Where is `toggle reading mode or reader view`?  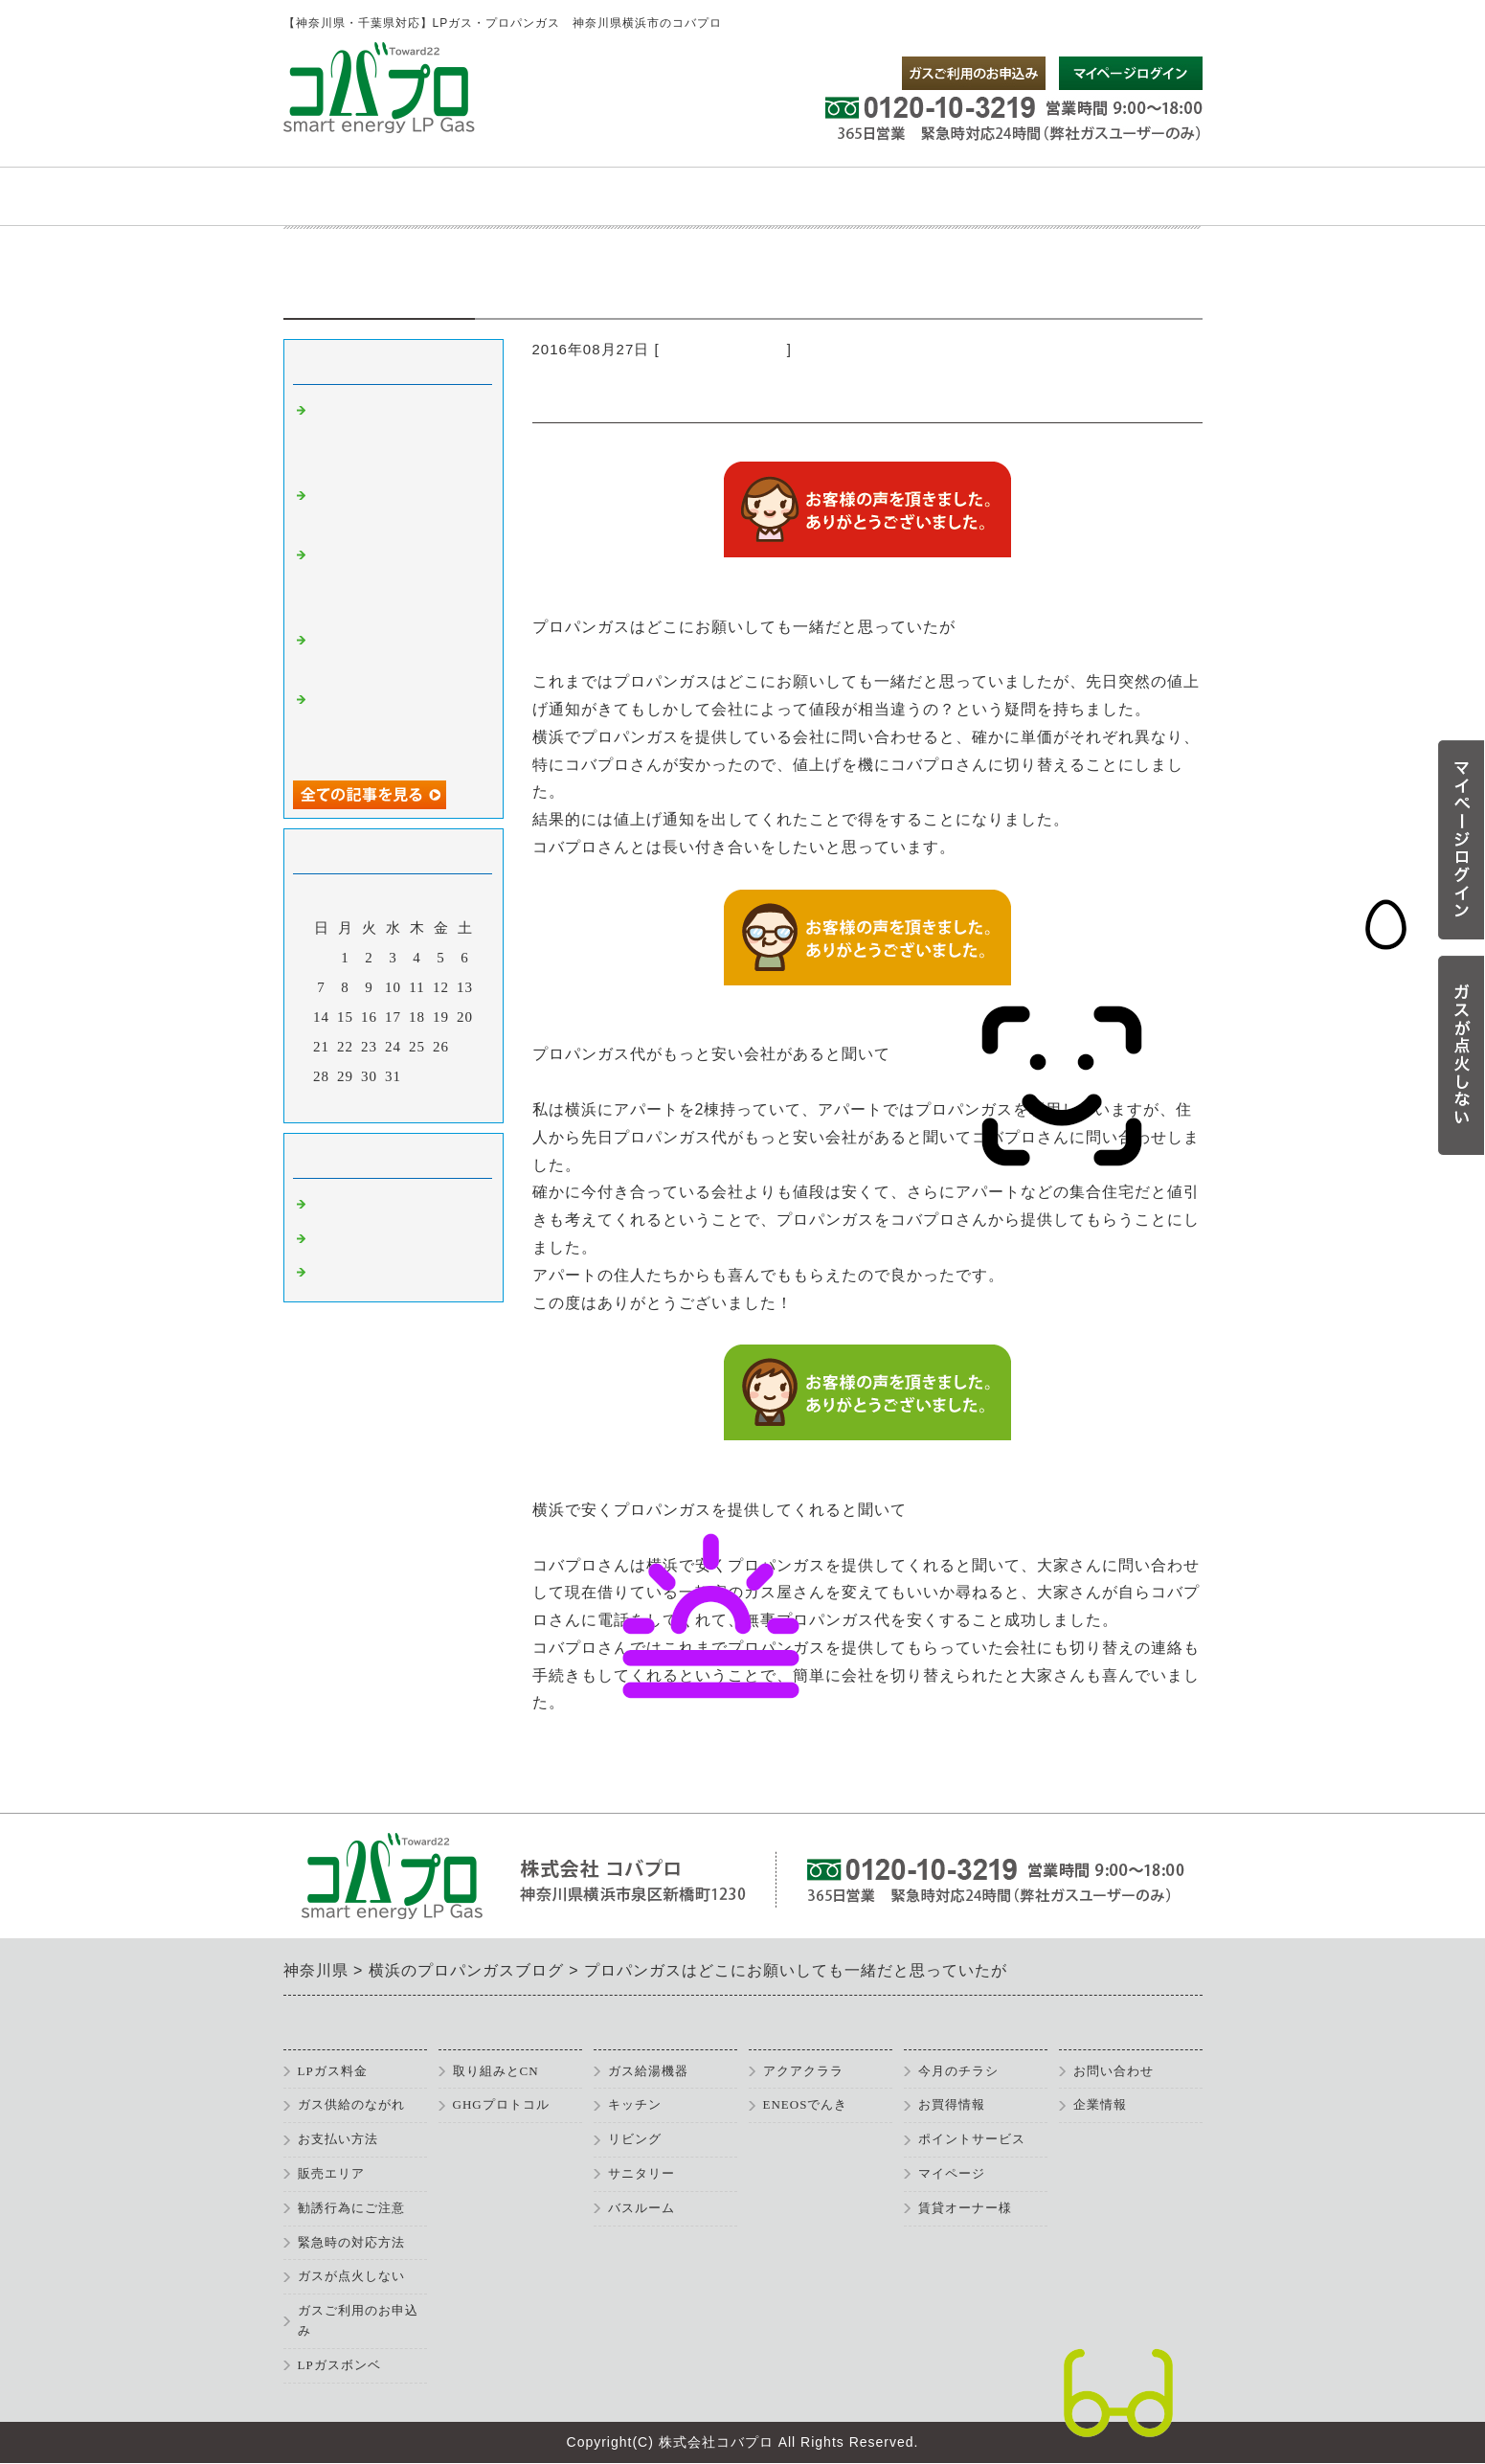 toggle reading mode or reader view is located at coordinates (1118, 2395).